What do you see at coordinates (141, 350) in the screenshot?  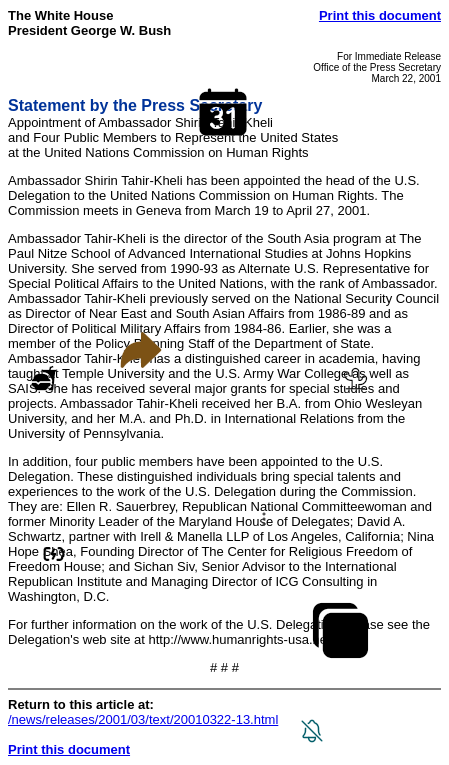 I see `share or forward content` at bounding box center [141, 350].